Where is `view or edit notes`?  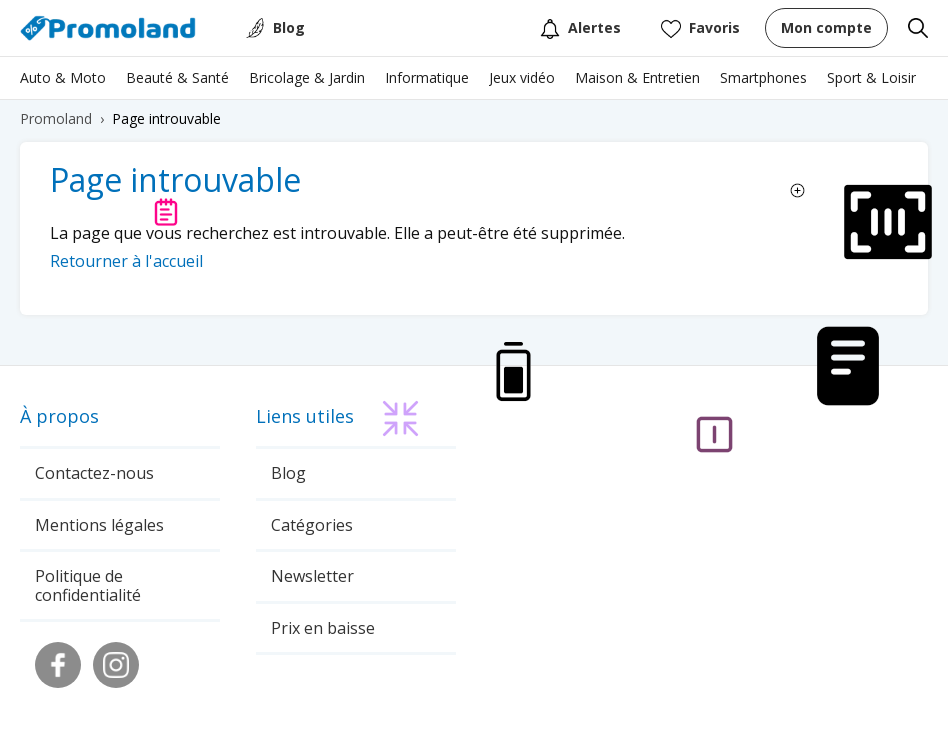 view or edit notes is located at coordinates (166, 212).